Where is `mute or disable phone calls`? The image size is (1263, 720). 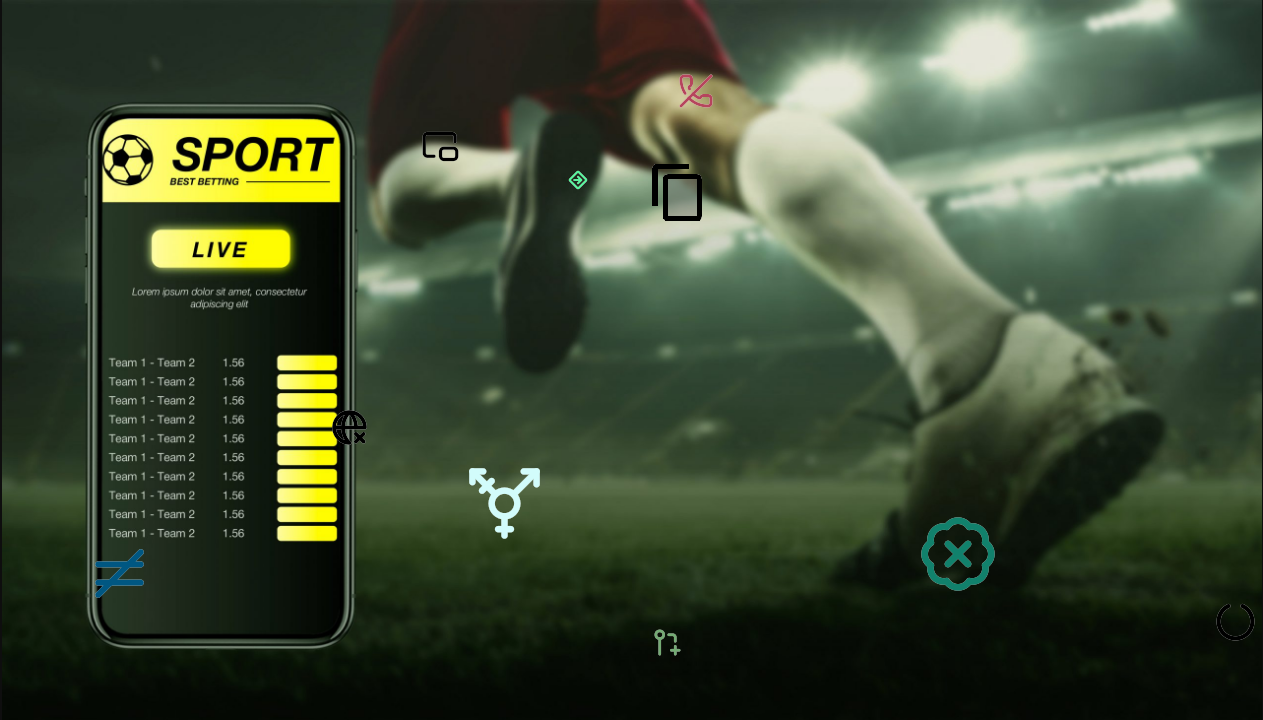
mute or disable phone calls is located at coordinates (696, 91).